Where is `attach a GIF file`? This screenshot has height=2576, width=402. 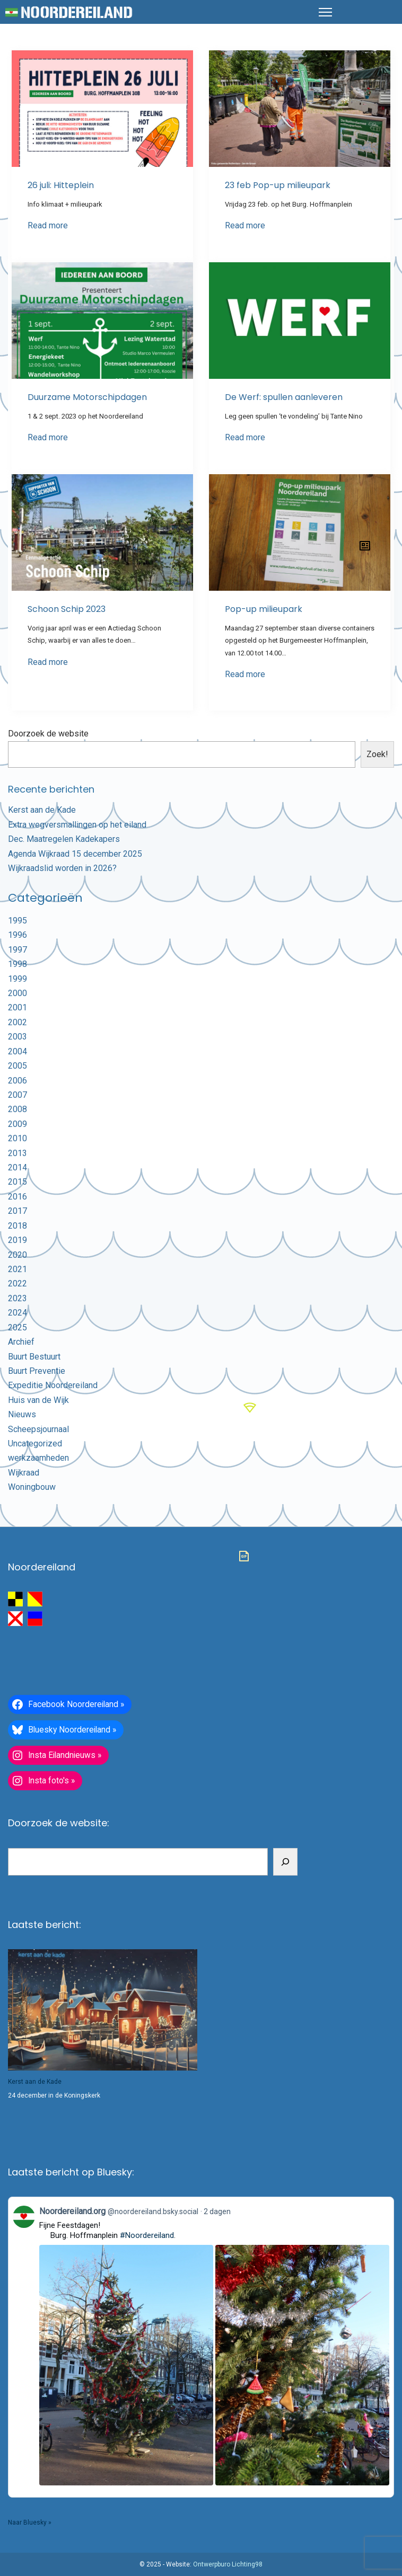
attach a GIF file is located at coordinates (244, 1556).